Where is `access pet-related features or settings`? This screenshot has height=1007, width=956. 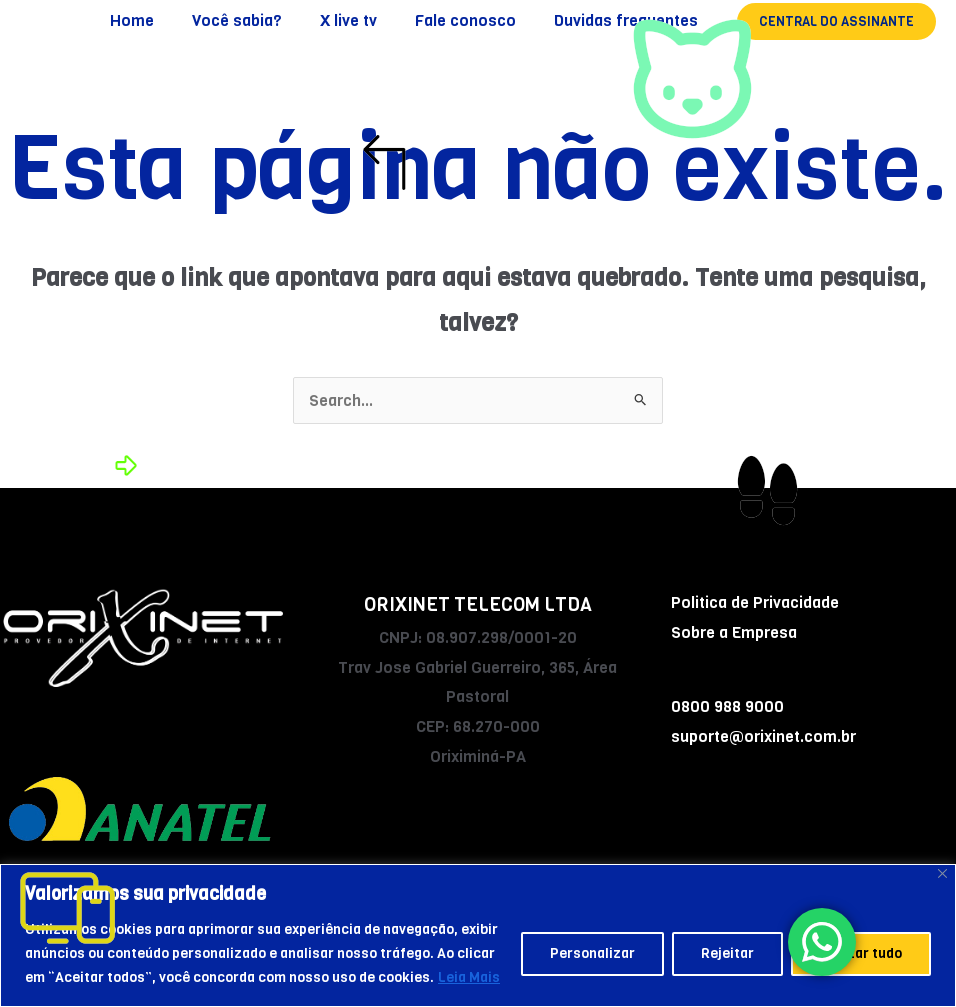
access pet-related features or settings is located at coordinates (692, 79).